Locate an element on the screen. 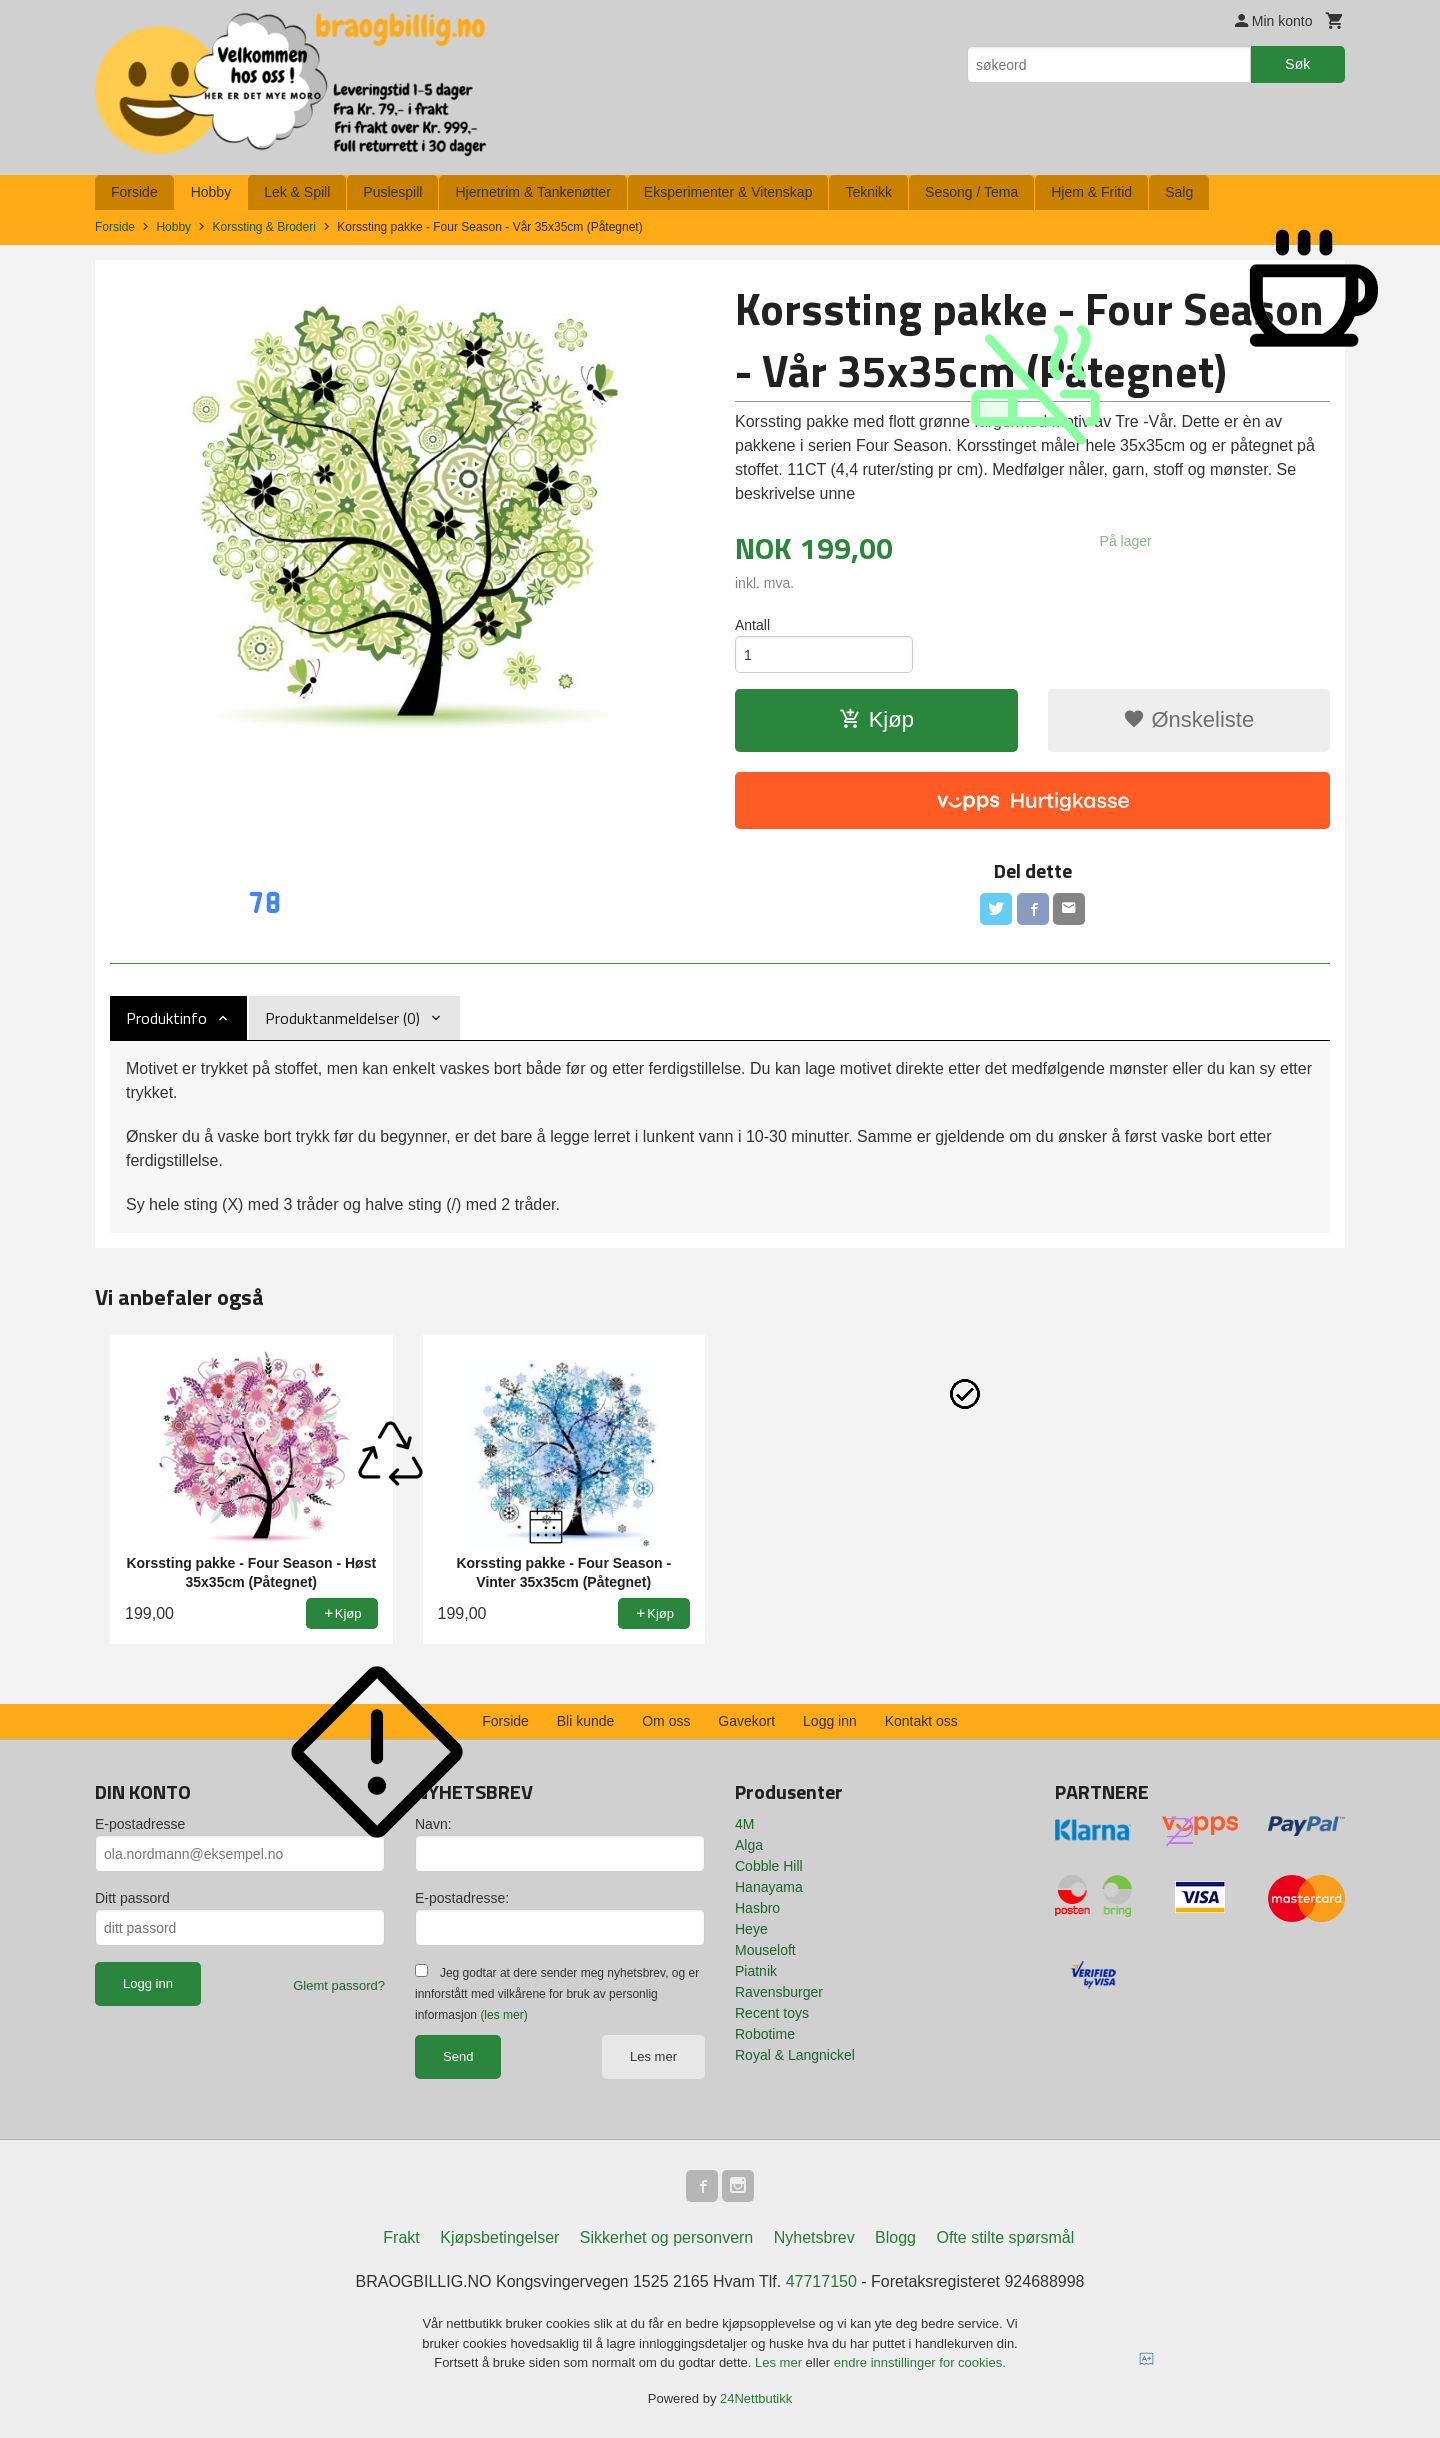 The width and height of the screenshot is (1440, 2438). view calendar events is located at coordinates (546, 1527).